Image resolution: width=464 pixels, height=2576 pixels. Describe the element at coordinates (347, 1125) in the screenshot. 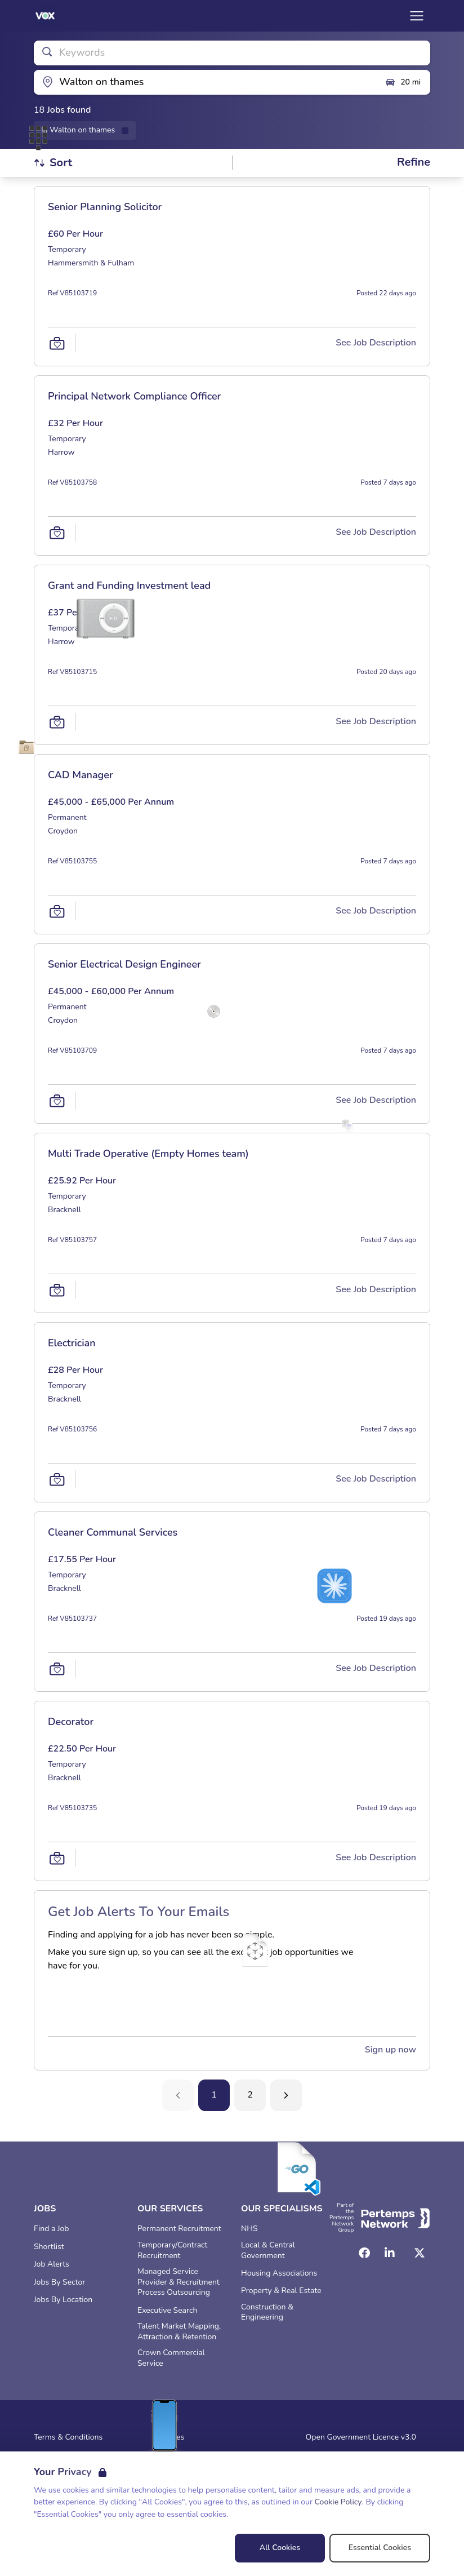

I see `copy selected content to clipboard` at that location.